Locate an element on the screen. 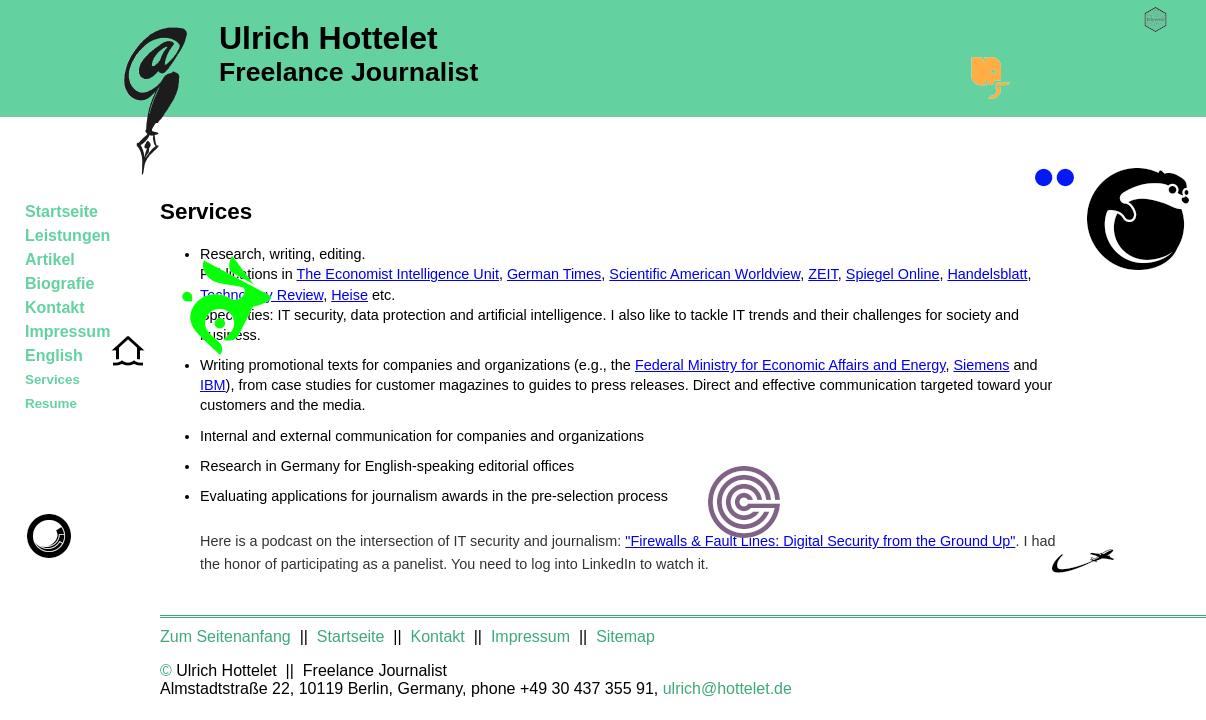 The width and height of the screenshot is (1206, 720). tidyverse logo - R data science package collection is located at coordinates (1155, 19).